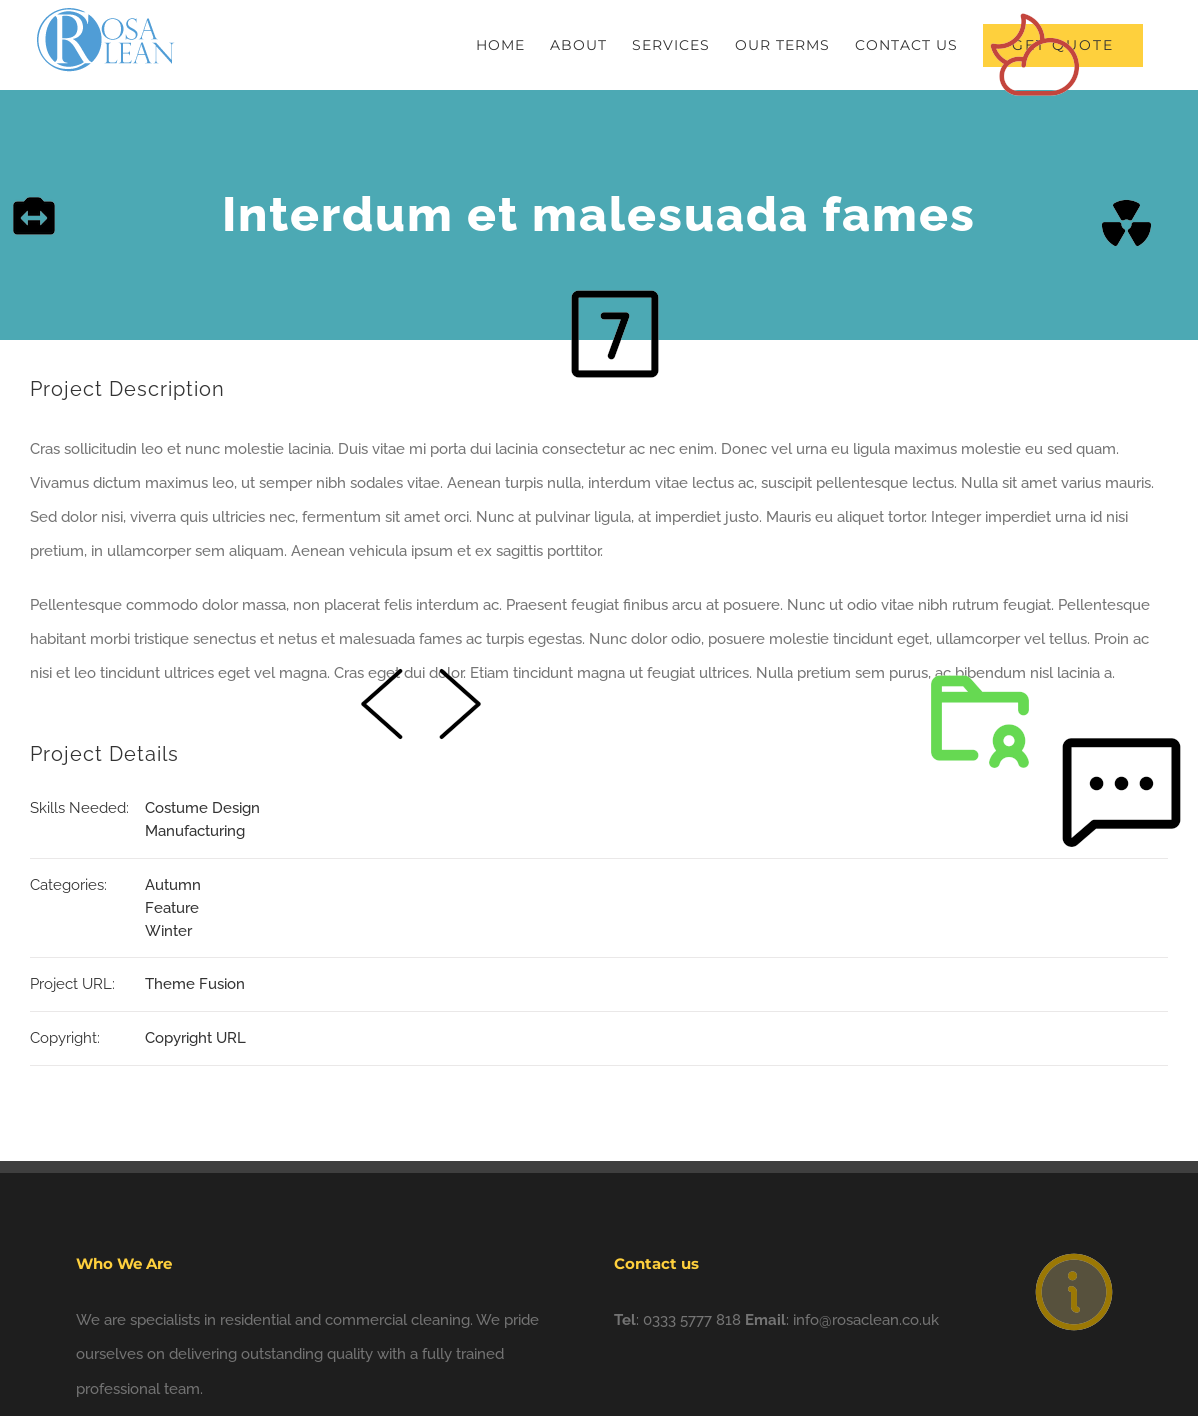 This screenshot has width=1198, height=1416. Describe the element at coordinates (1074, 1292) in the screenshot. I see `view more information or details` at that location.